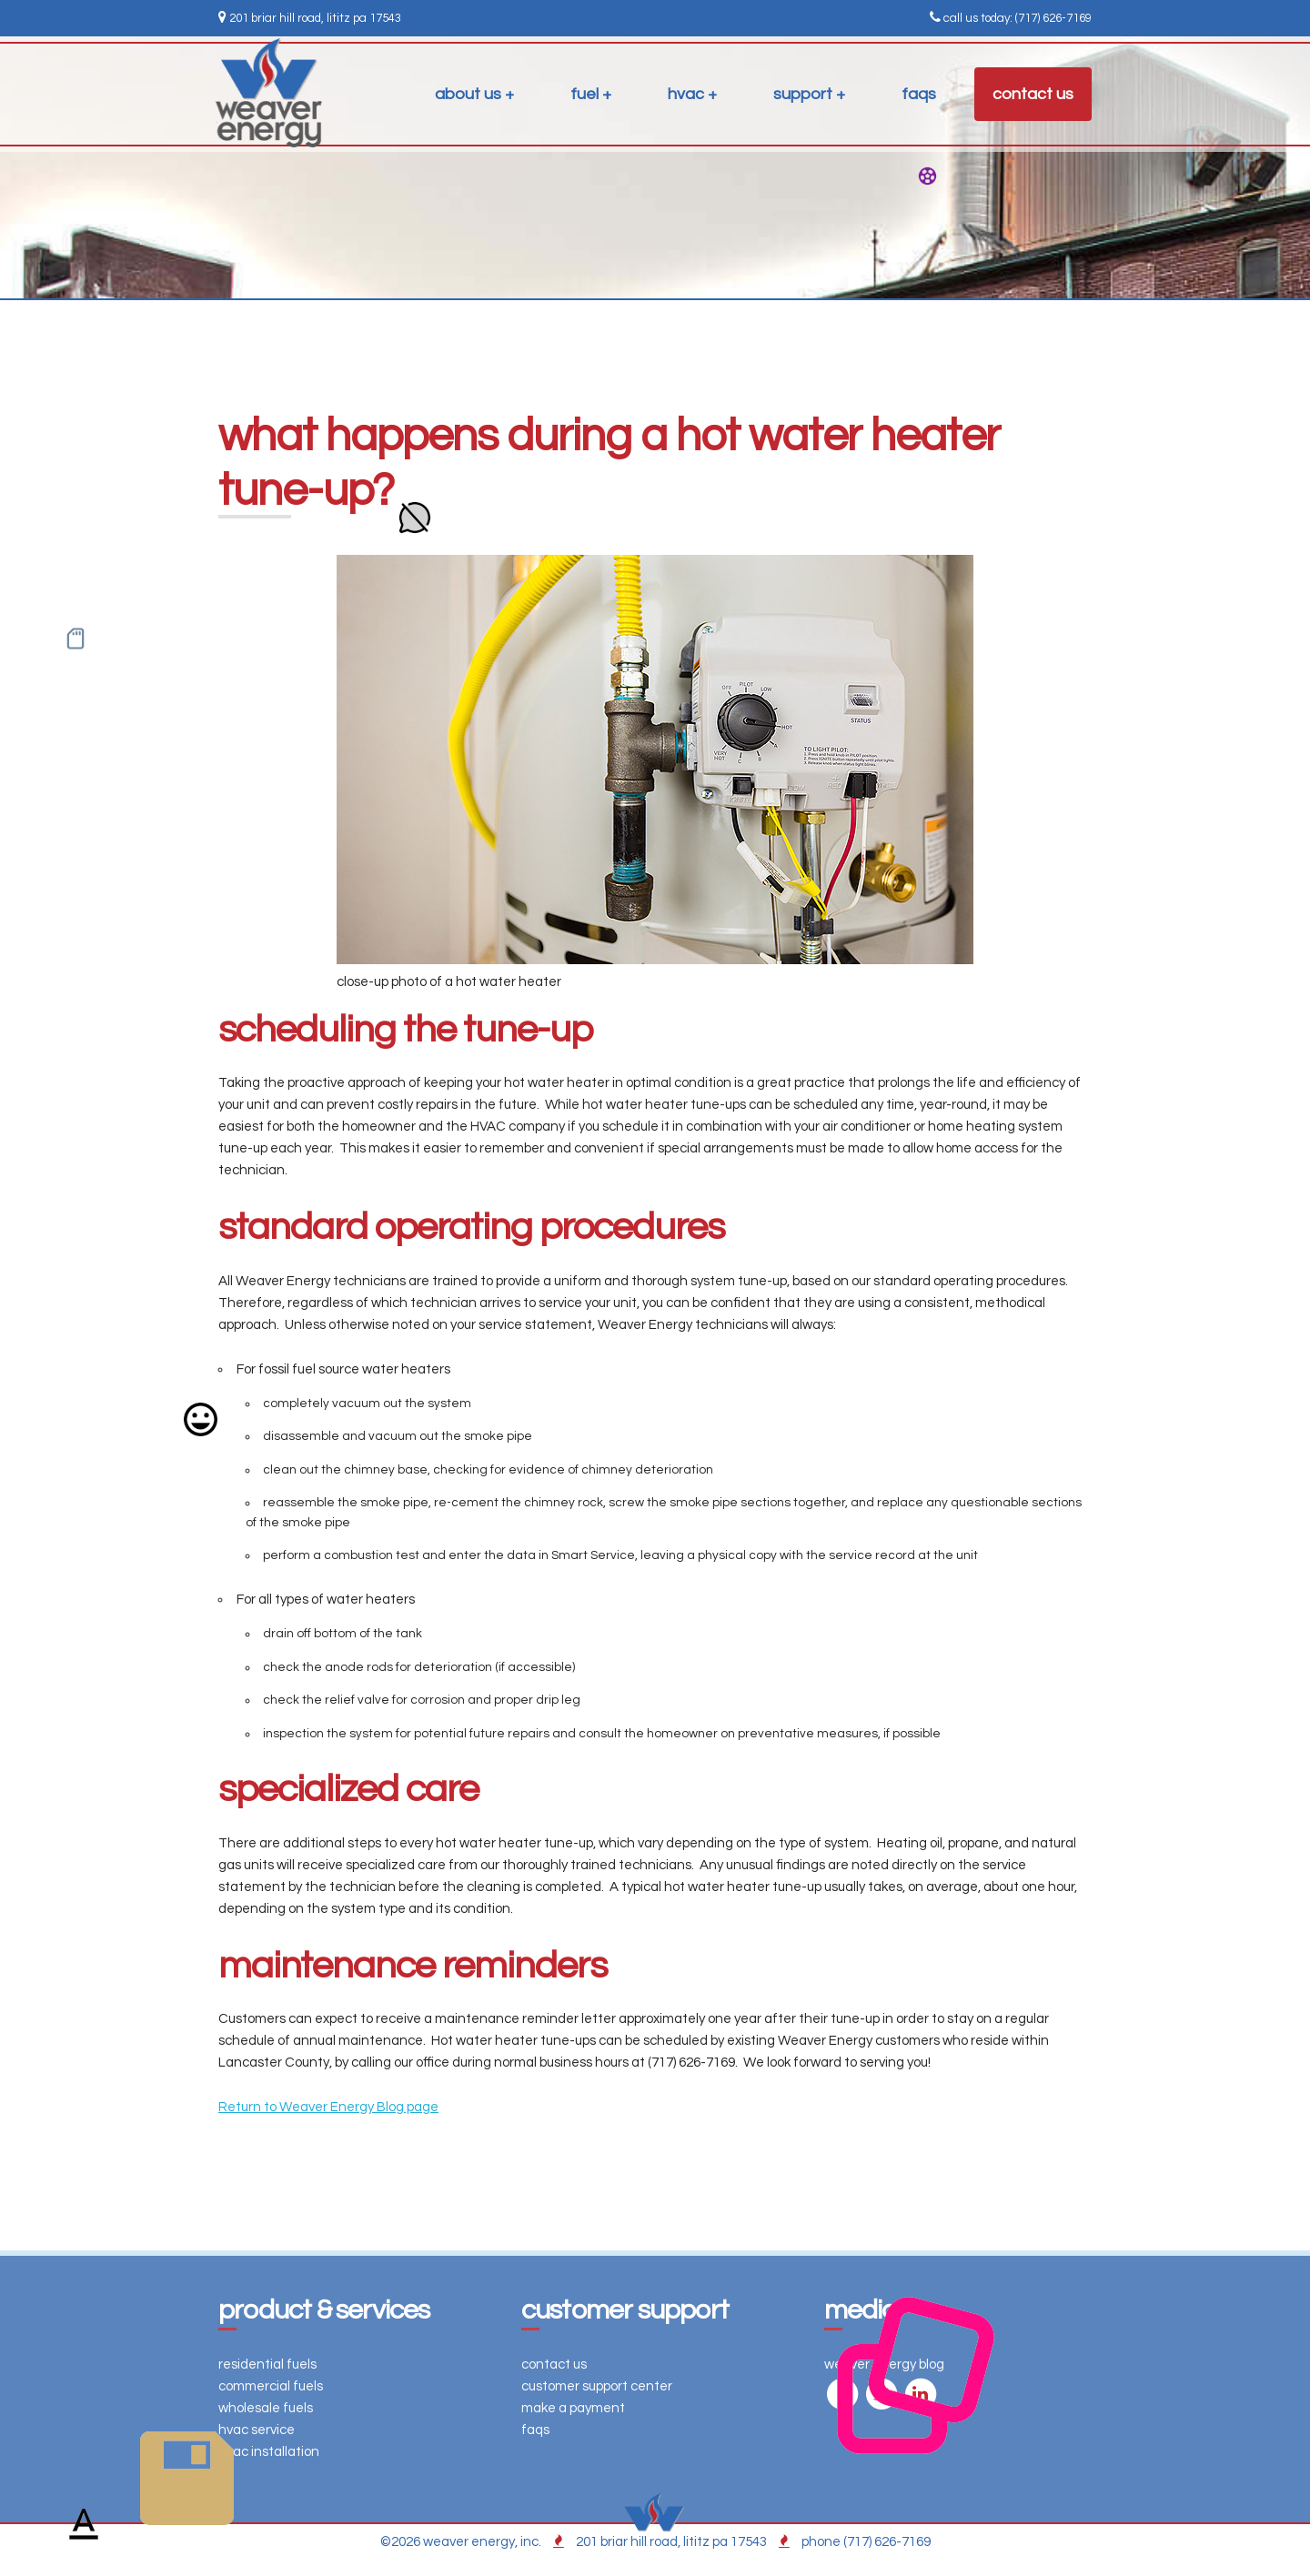  What do you see at coordinates (186, 2478) in the screenshot?
I see `save current file or document` at bounding box center [186, 2478].